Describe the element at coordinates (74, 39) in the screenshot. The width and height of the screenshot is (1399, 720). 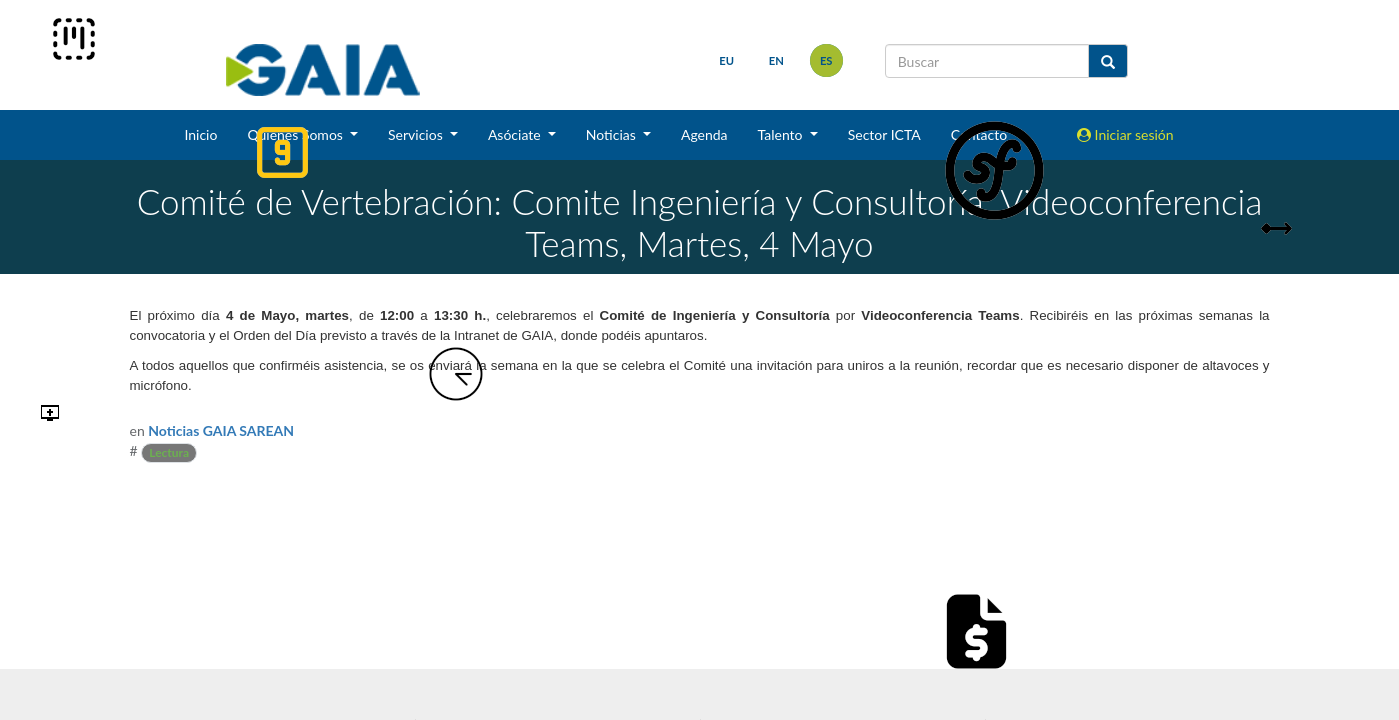
I see `create a new kanban board` at that location.